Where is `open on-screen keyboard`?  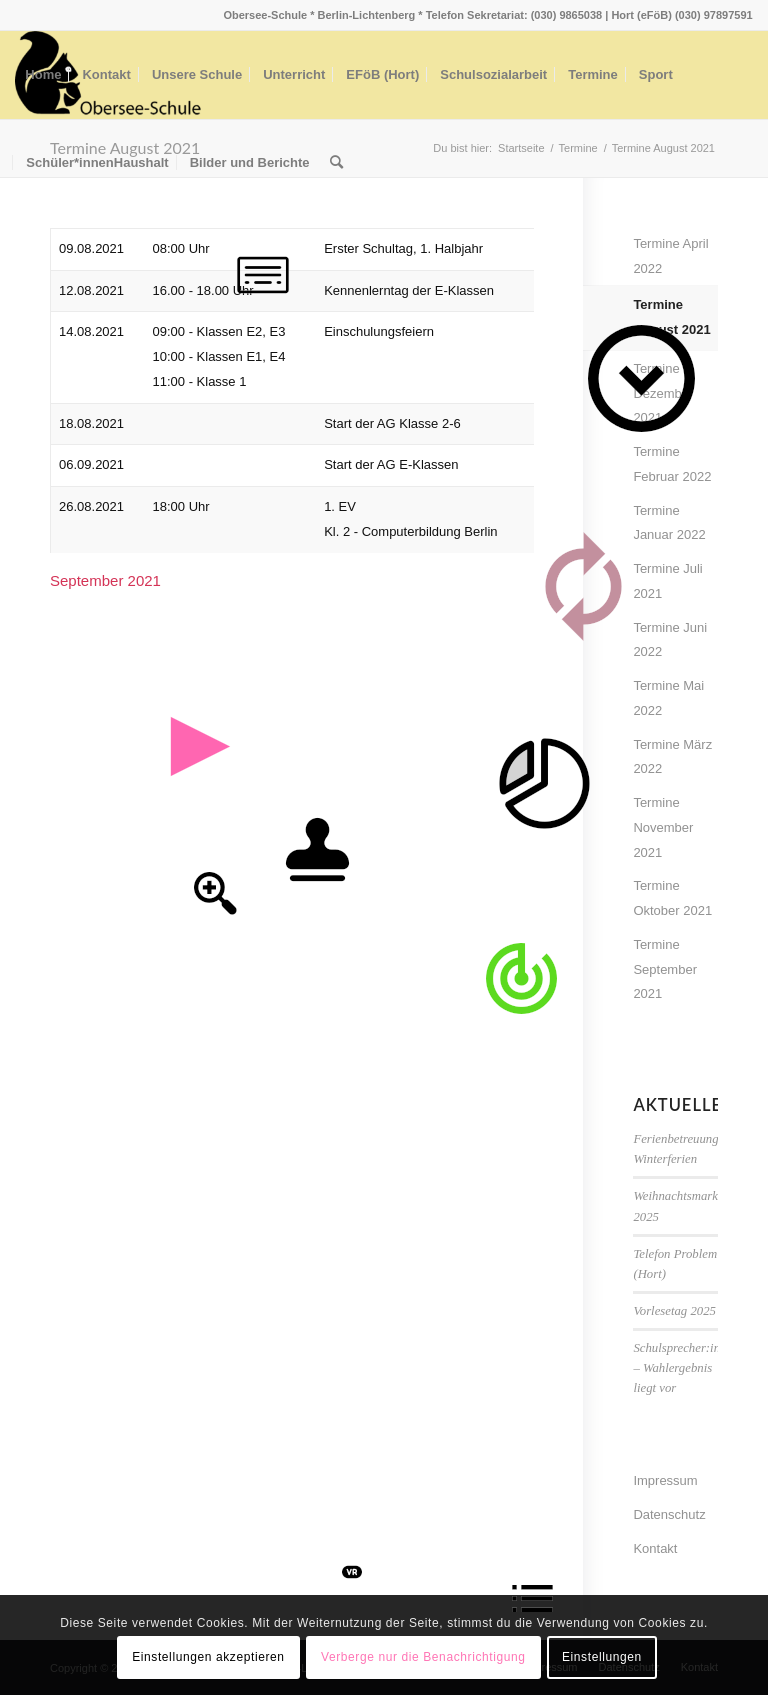
open on-screen keyboard is located at coordinates (263, 275).